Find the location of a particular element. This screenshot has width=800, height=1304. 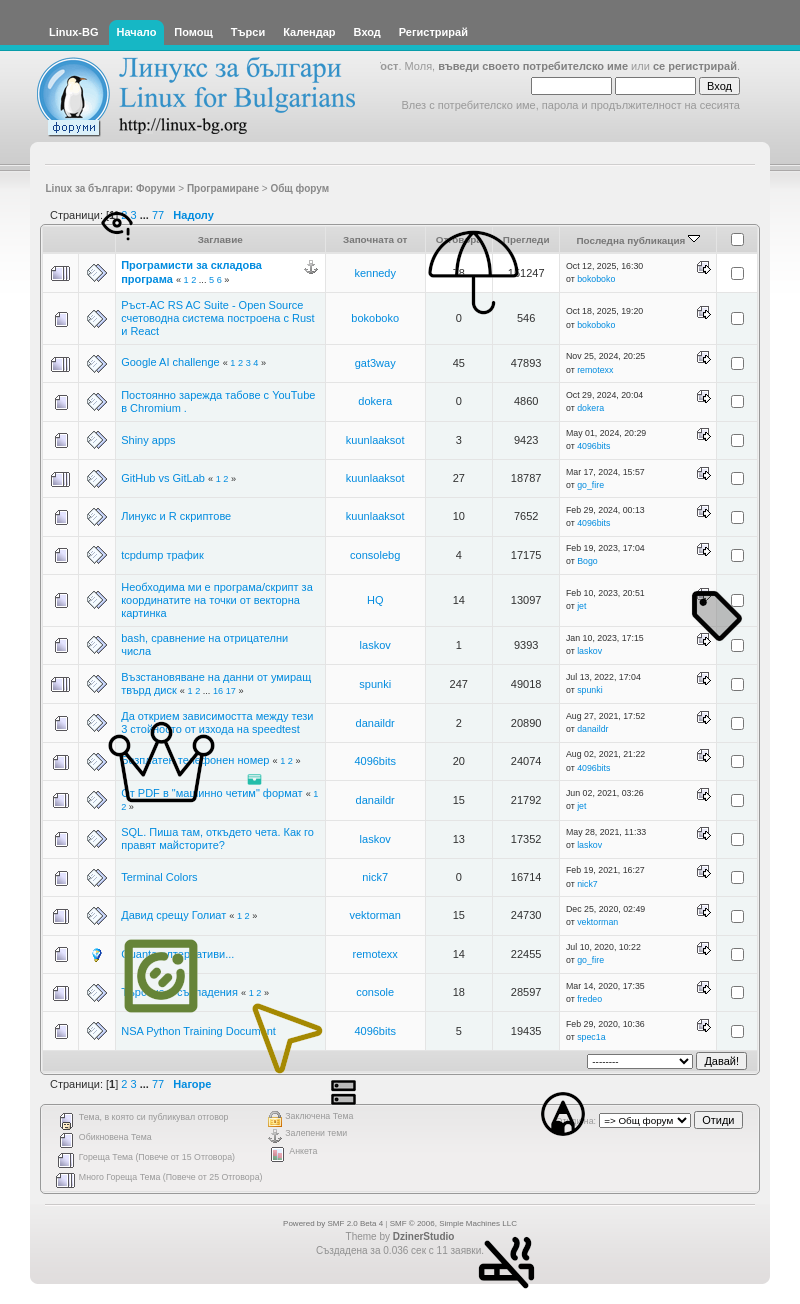

view or apply tags to an item is located at coordinates (717, 616).